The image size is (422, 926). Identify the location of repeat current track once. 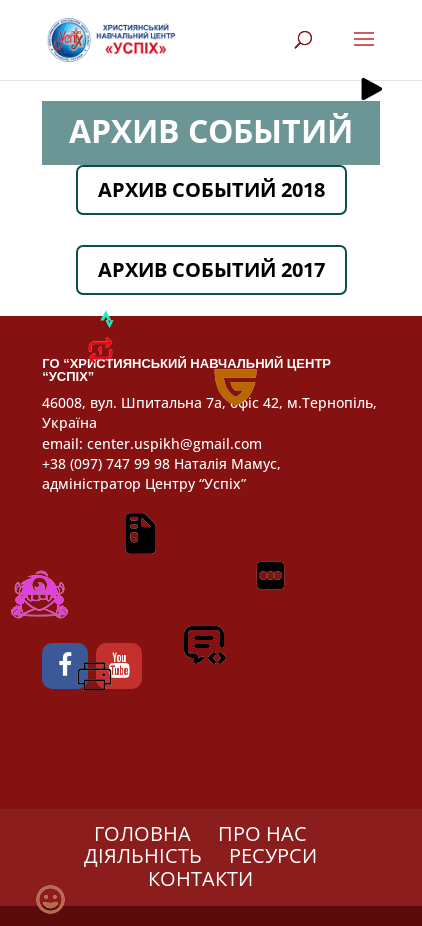
(100, 350).